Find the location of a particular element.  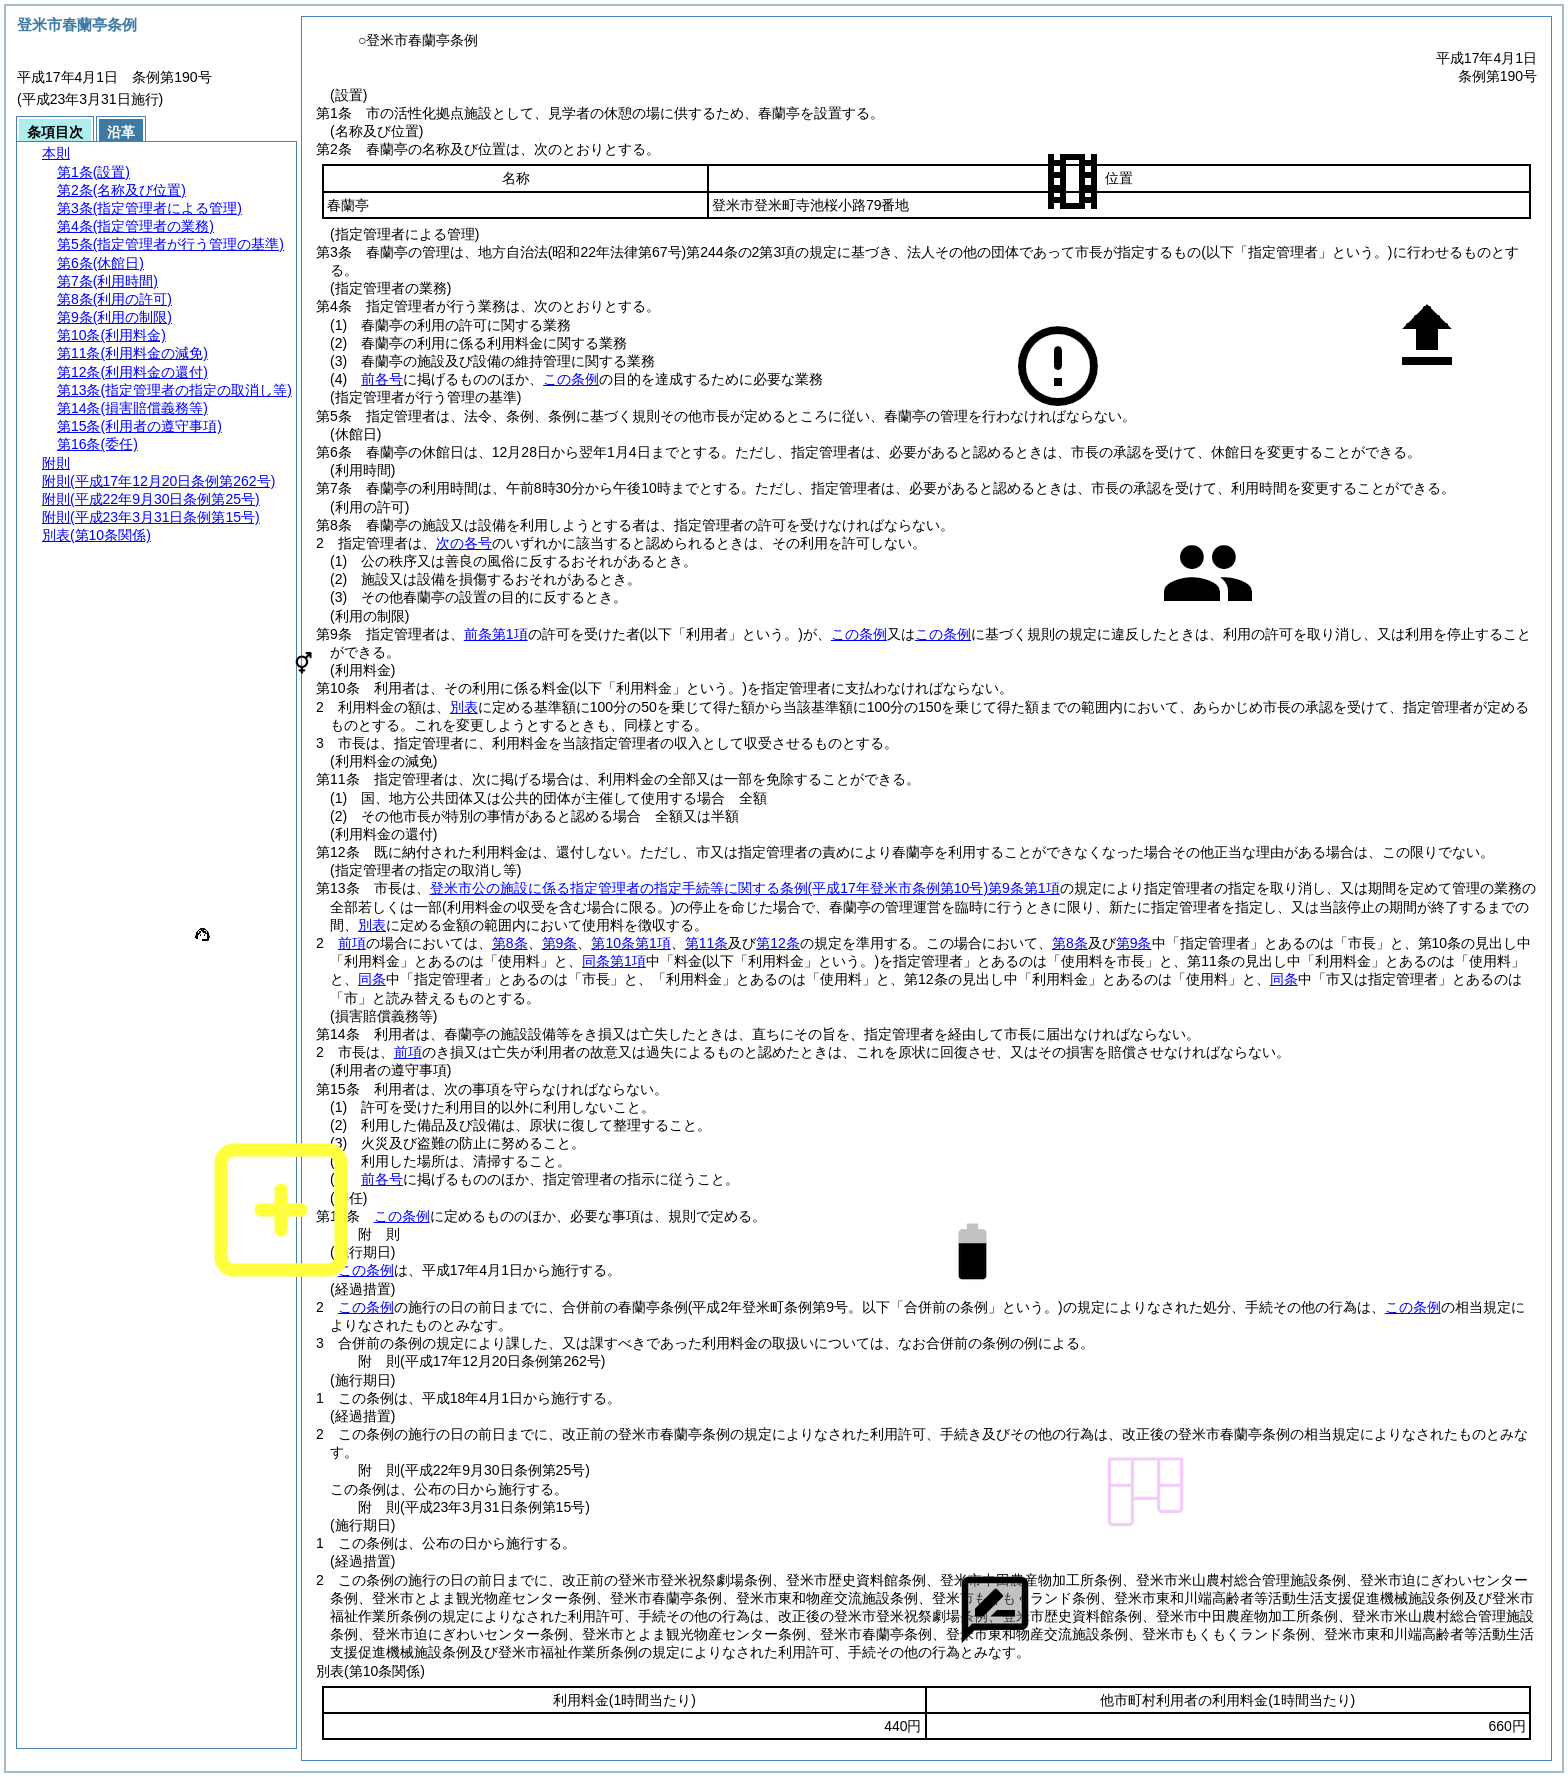

indicates battery level at approximately 80% is located at coordinates (972, 1251).